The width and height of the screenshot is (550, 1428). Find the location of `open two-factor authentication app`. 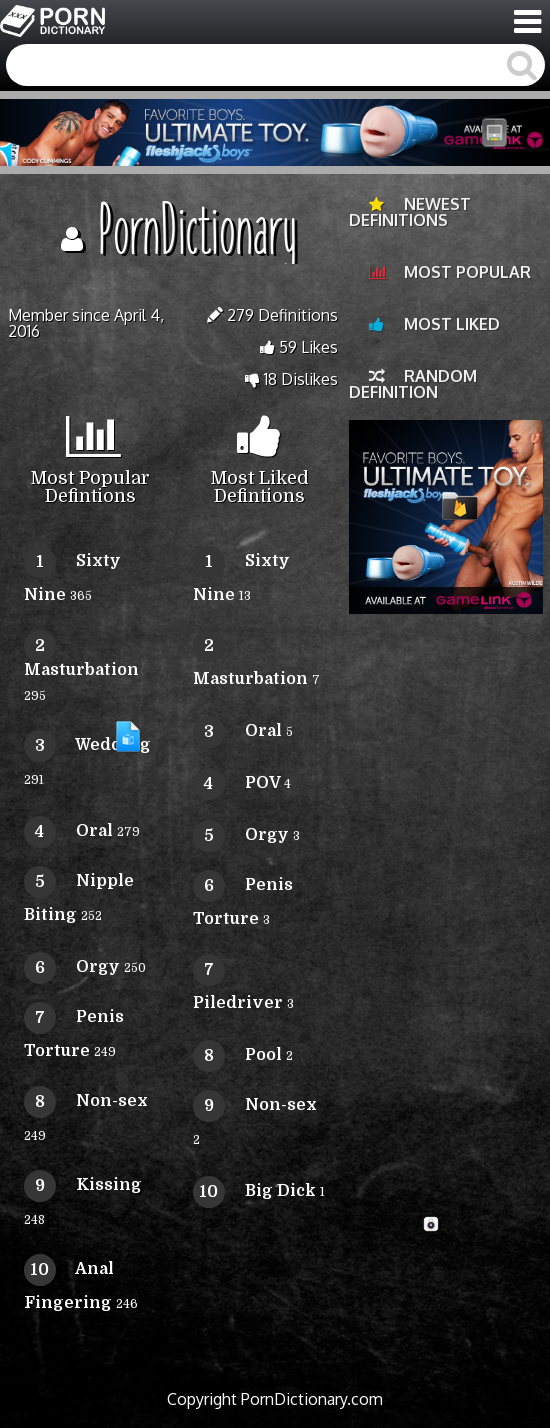

open two-factor authentication app is located at coordinates (431, 1224).